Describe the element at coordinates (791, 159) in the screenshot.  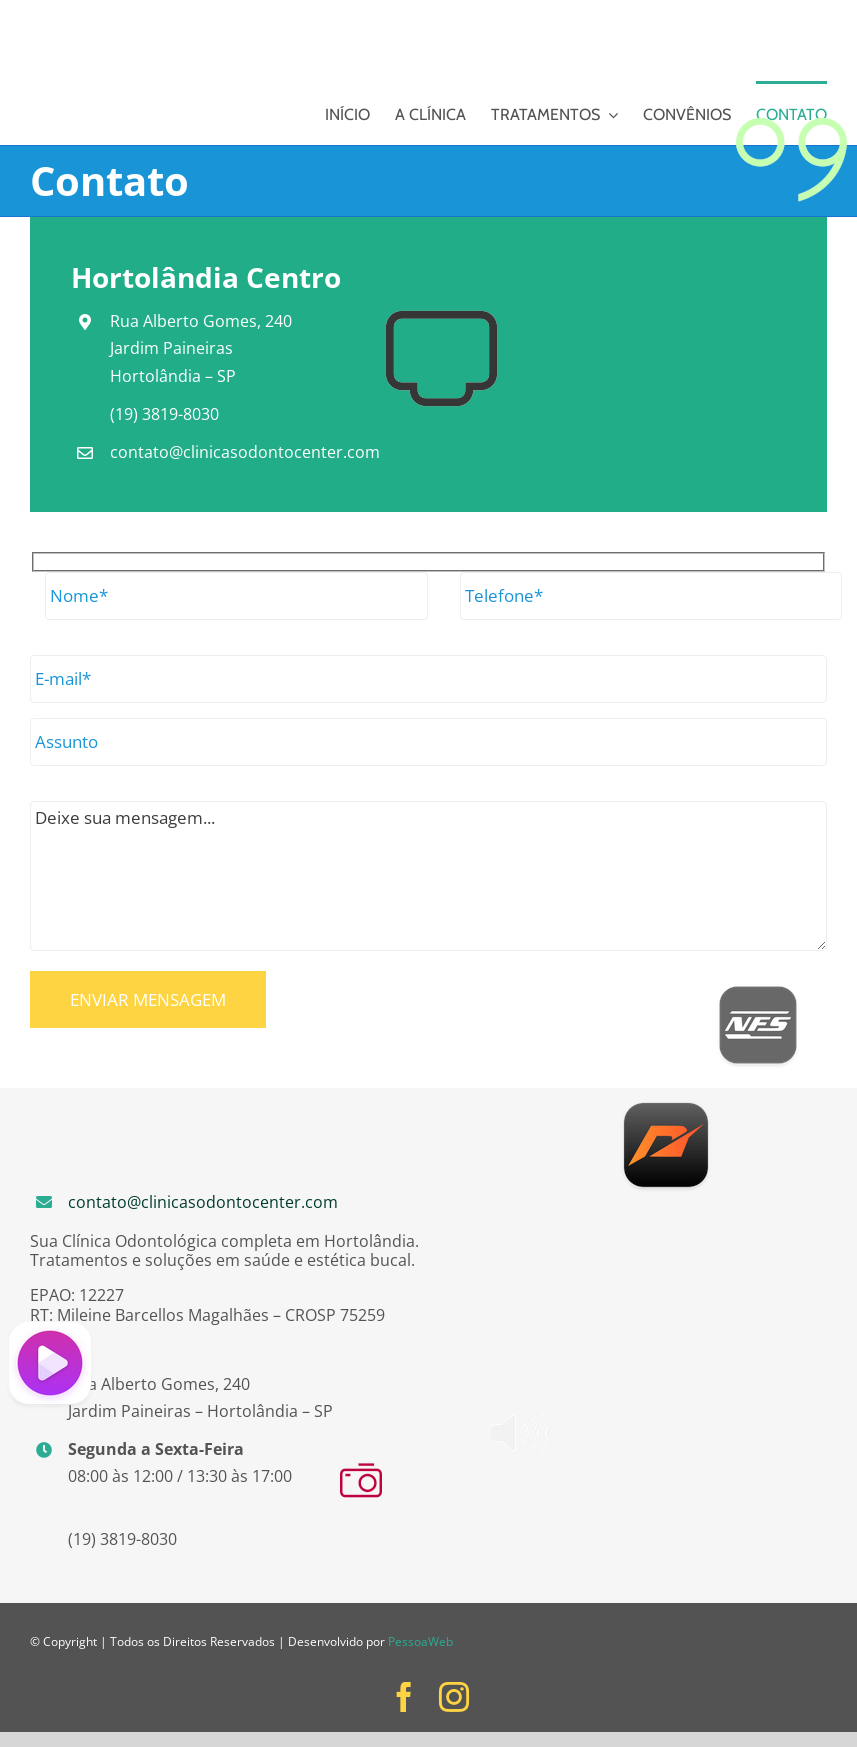
I see `indicates punctuation input mode is active in fcitx` at that location.